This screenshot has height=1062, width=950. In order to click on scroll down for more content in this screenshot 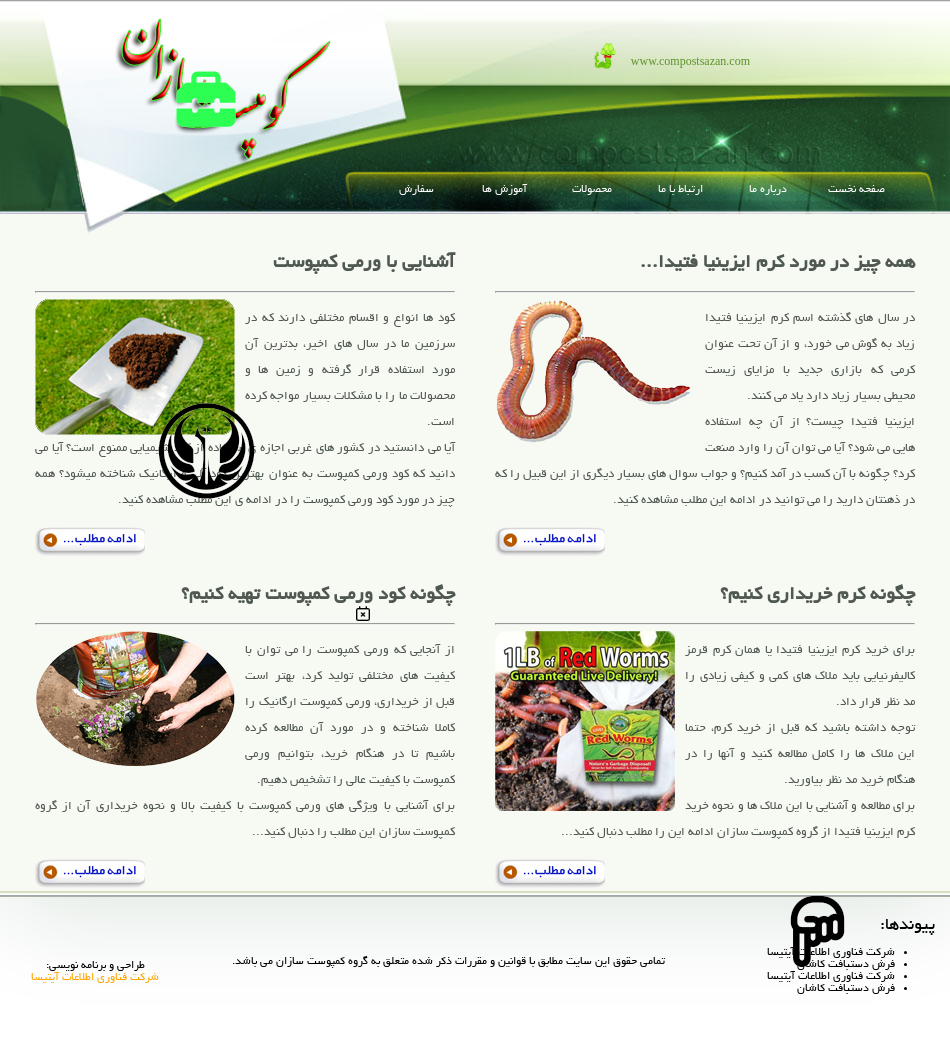, I will do `click(817, 931)`.